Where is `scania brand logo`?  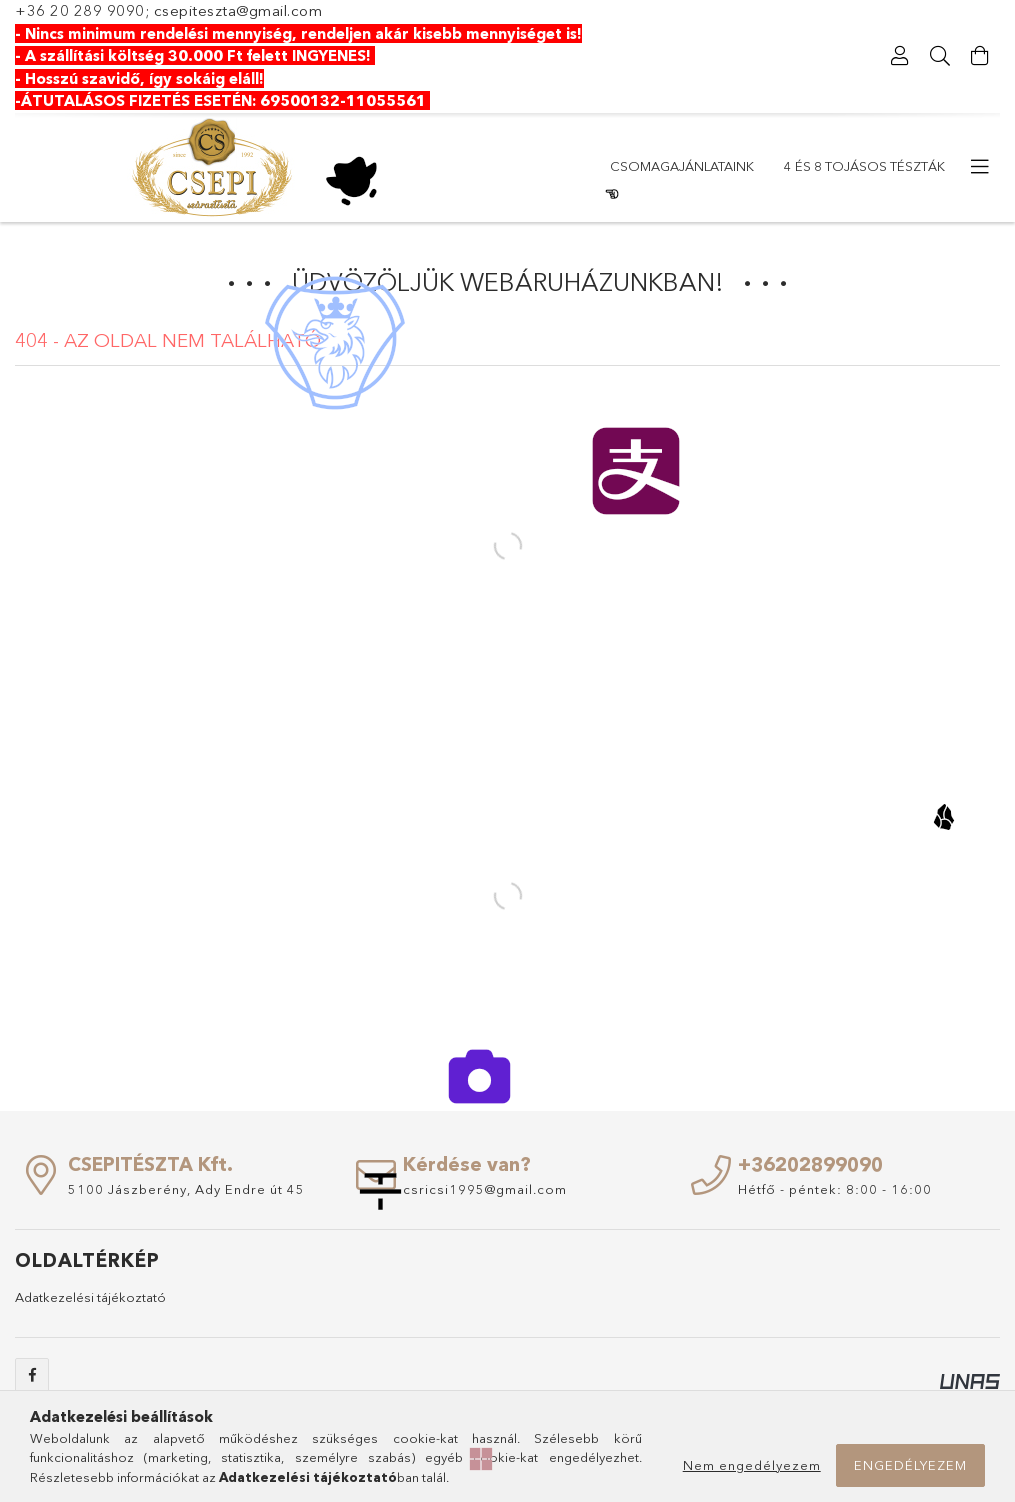
scania brand logo is located at coordinates (335, 343).